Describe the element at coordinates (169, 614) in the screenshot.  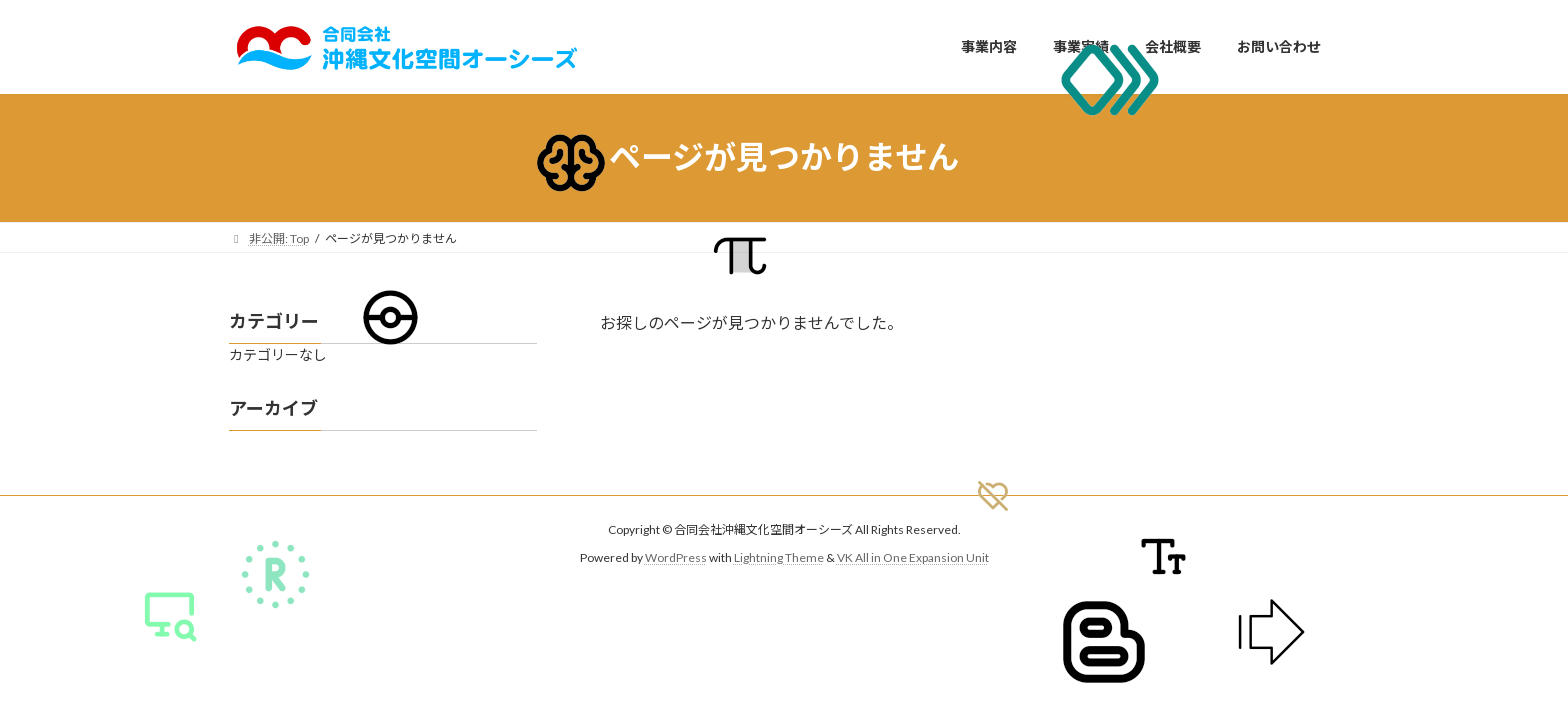
I see `search files on desktop computer` at that location.